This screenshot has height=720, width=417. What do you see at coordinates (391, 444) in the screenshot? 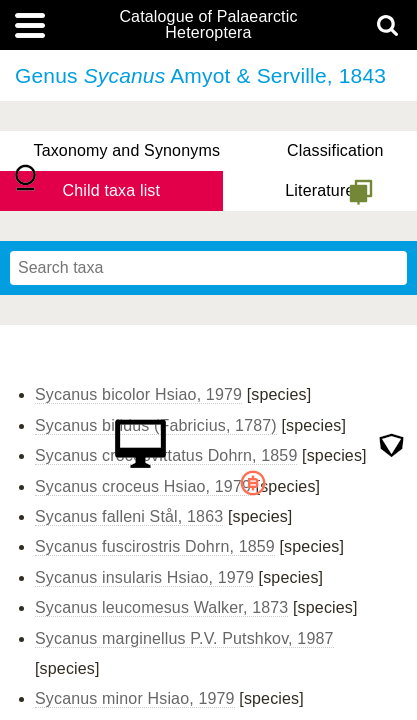
I see `openbase logo` at bounding box center [391, 444].